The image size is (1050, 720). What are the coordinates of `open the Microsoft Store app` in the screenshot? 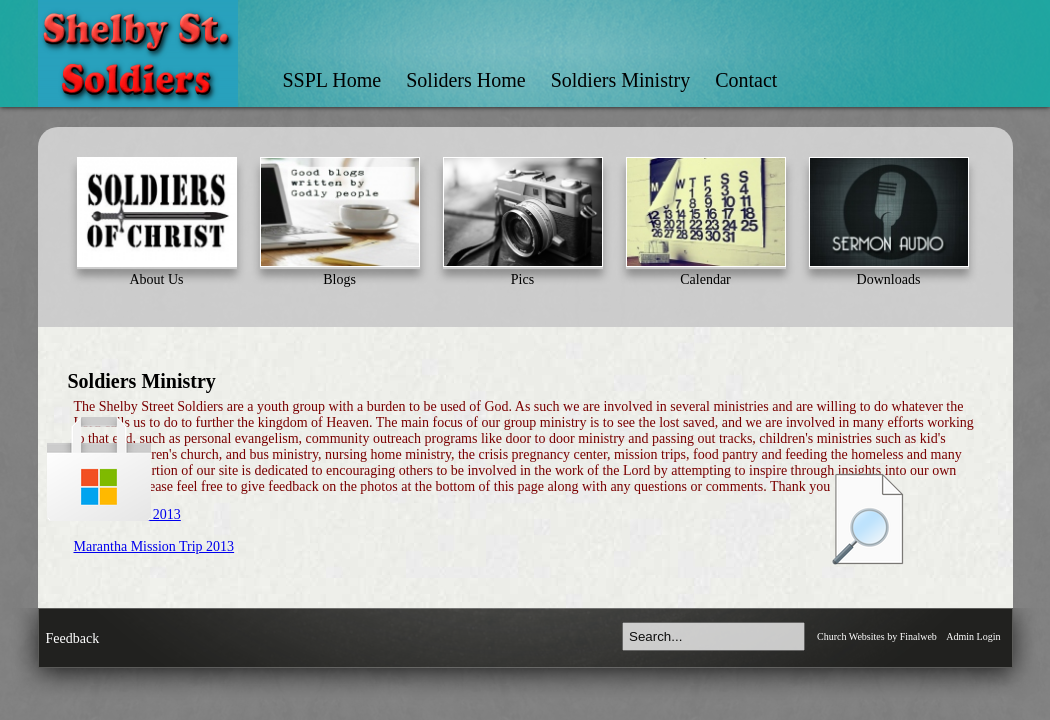 It's located at (99, 469).